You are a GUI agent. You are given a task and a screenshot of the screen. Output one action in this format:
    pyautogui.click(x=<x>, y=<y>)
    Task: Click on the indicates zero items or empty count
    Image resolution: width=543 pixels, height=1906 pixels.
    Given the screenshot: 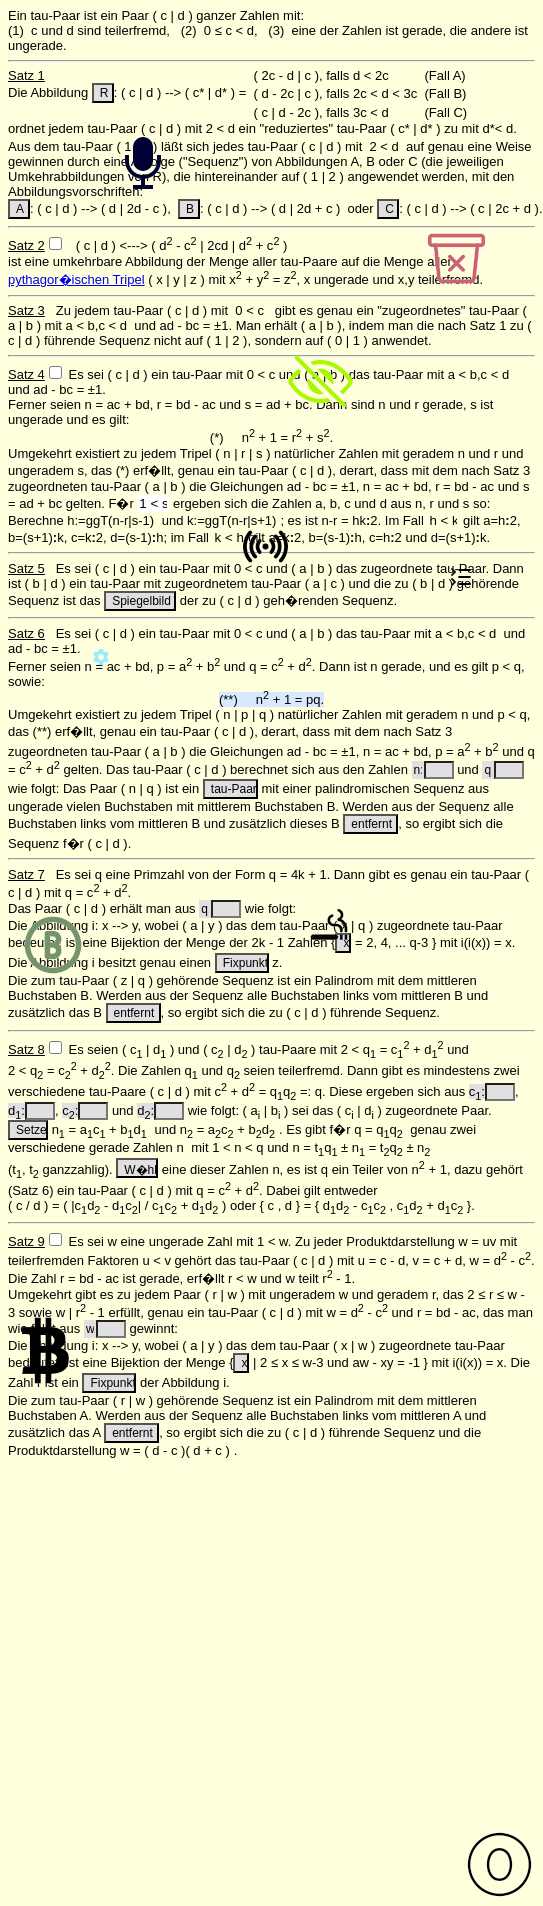 What is the action you would take?
    pyautogui.click(x=499, y=1864)
    